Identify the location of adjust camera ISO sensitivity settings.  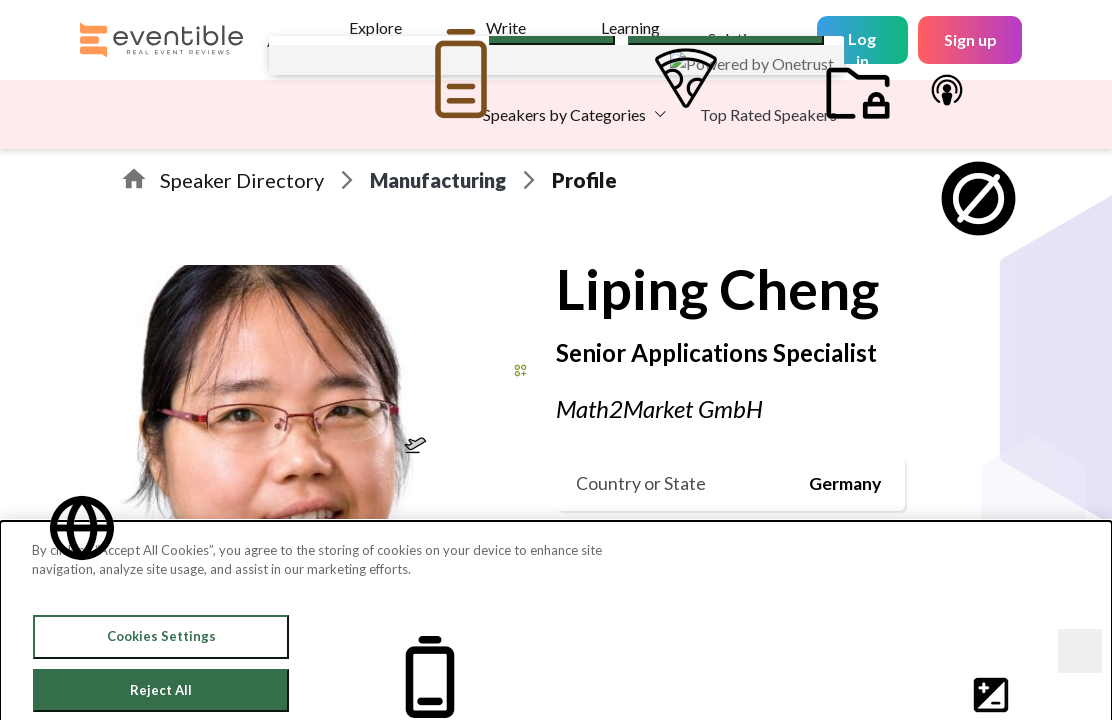
(991, 695).